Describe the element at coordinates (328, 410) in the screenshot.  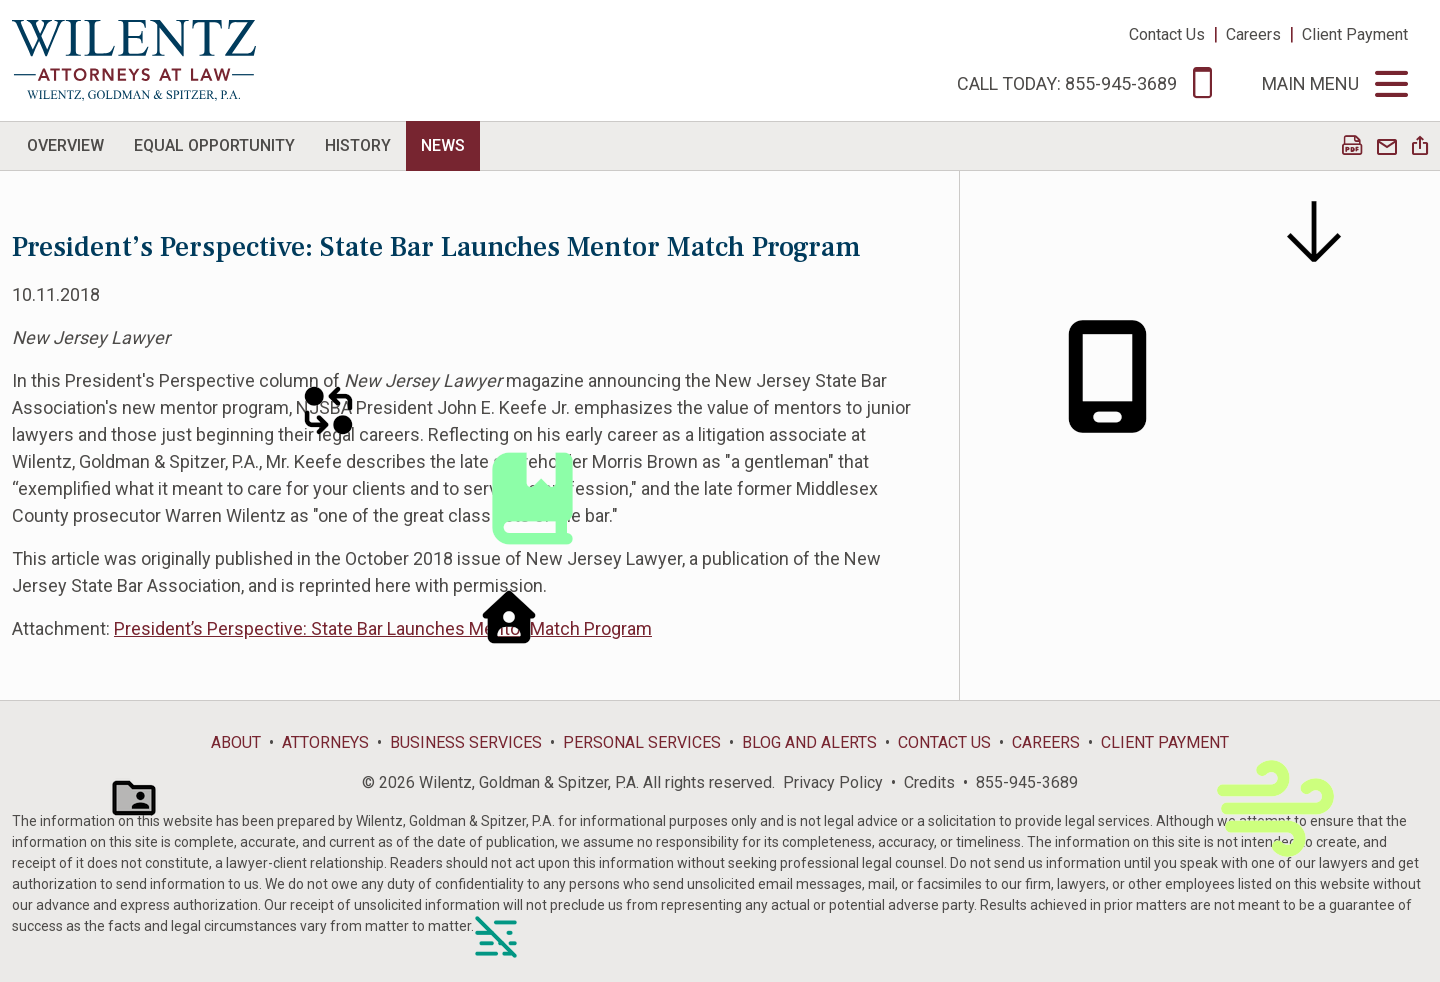
I see `transform or convert between formats` at that location.